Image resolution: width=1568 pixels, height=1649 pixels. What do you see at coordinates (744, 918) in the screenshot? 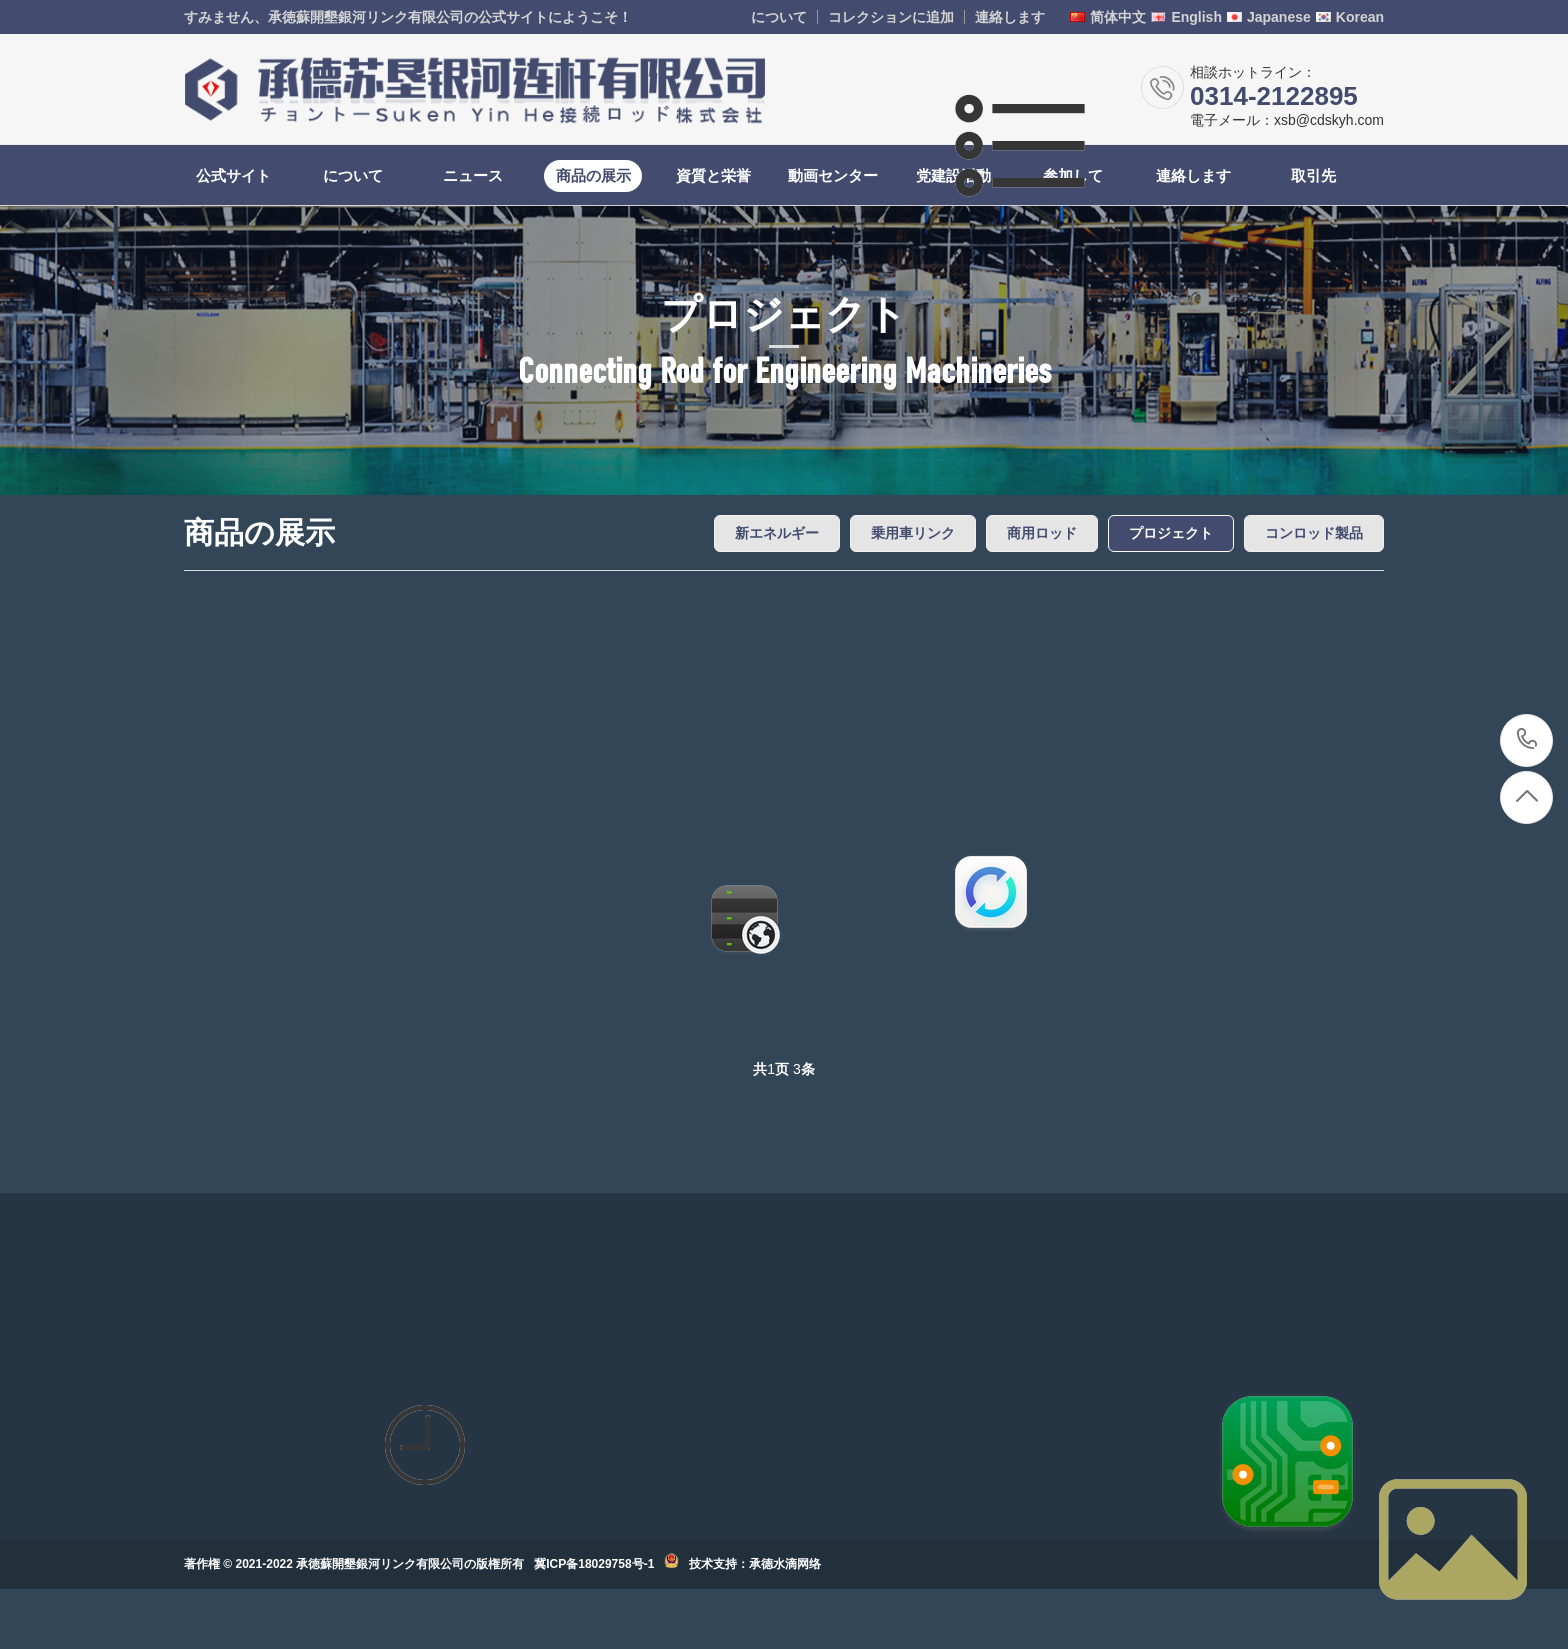
I see `configure web server network settings` at bounding box center [744, 918].